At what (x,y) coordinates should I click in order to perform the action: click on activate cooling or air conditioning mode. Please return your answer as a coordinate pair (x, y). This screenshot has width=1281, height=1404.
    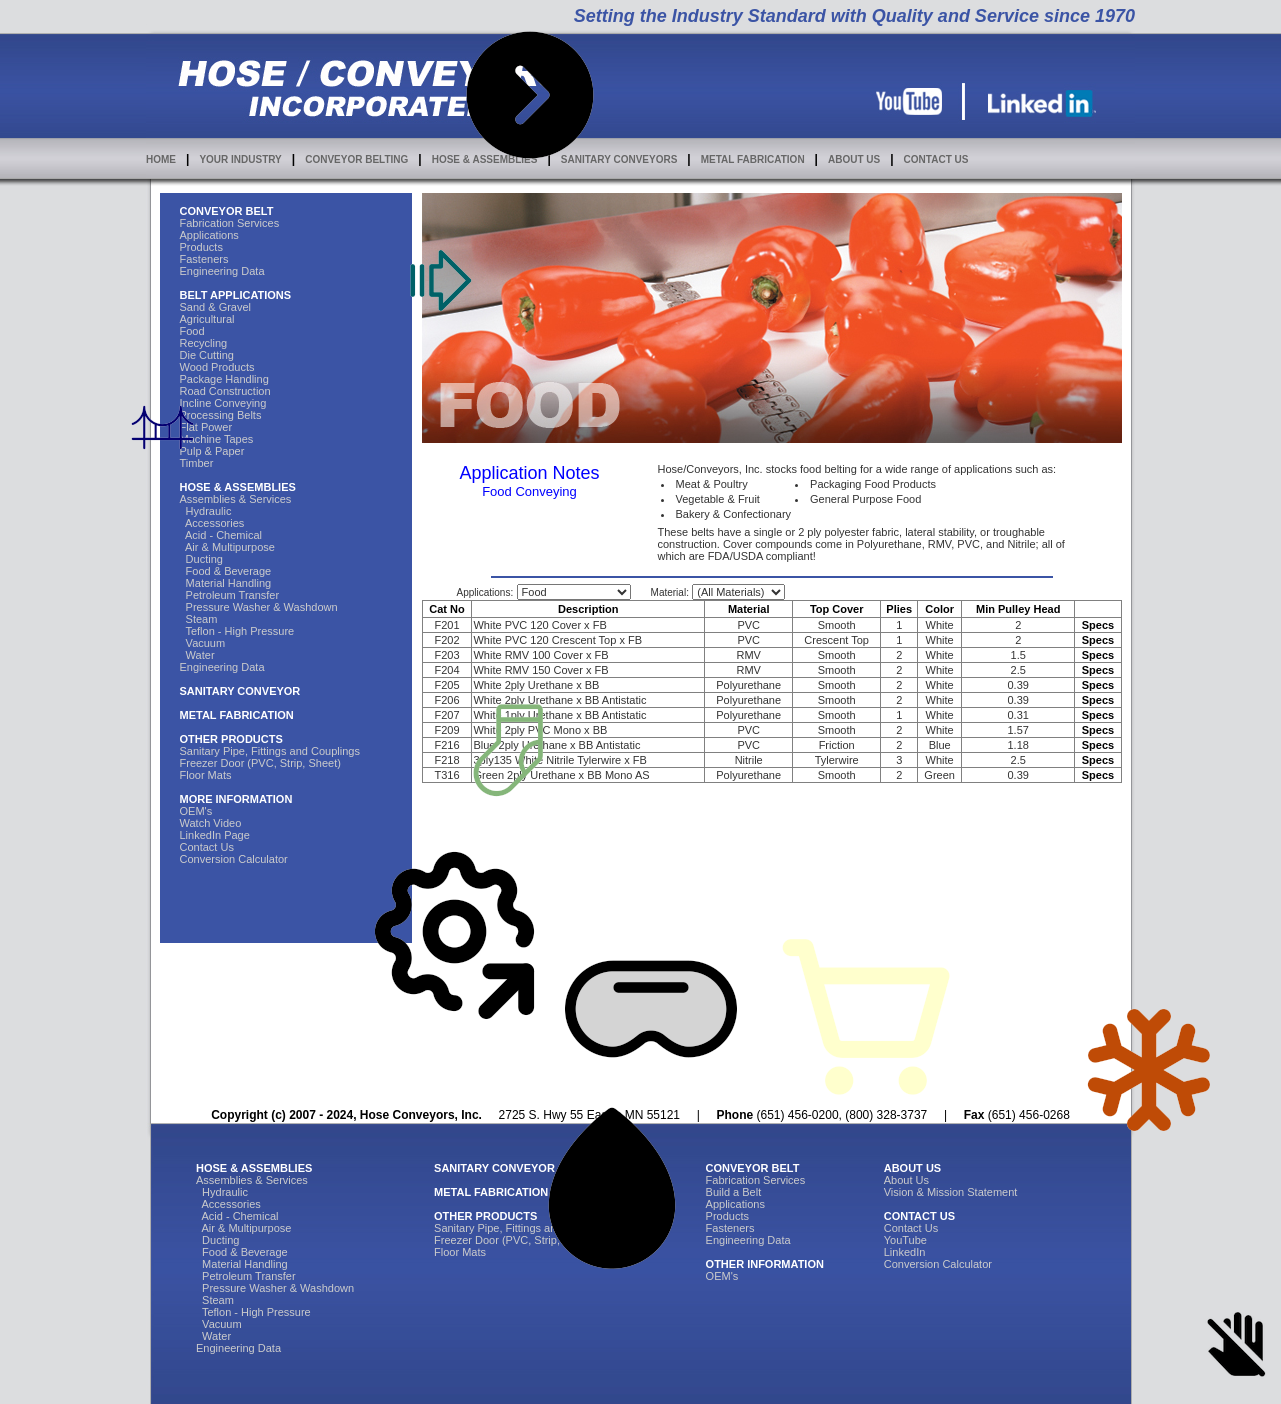
    Looking at the image, I should click on (1149, 1070).